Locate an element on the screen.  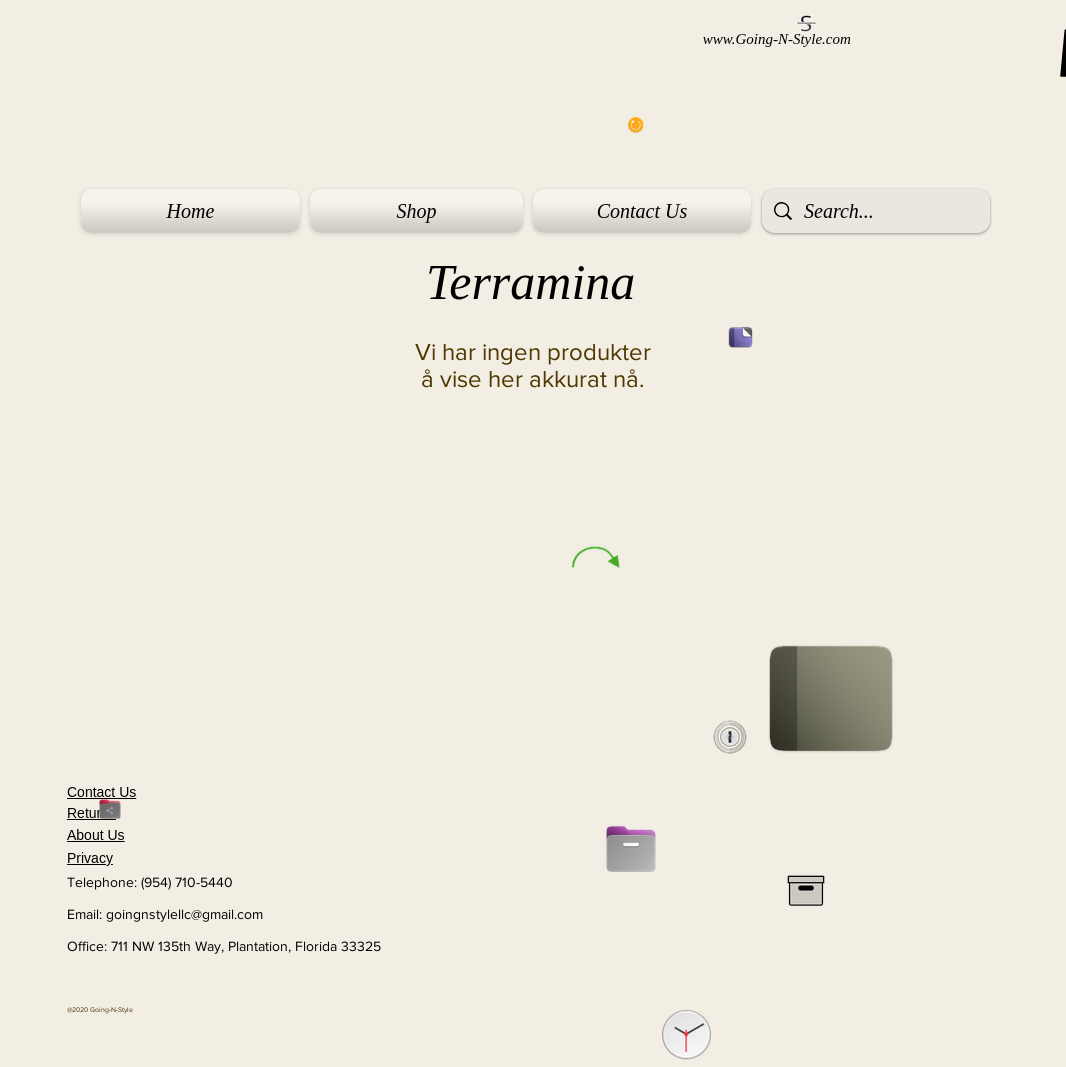
restart the system is located at coordinates (636, 125).